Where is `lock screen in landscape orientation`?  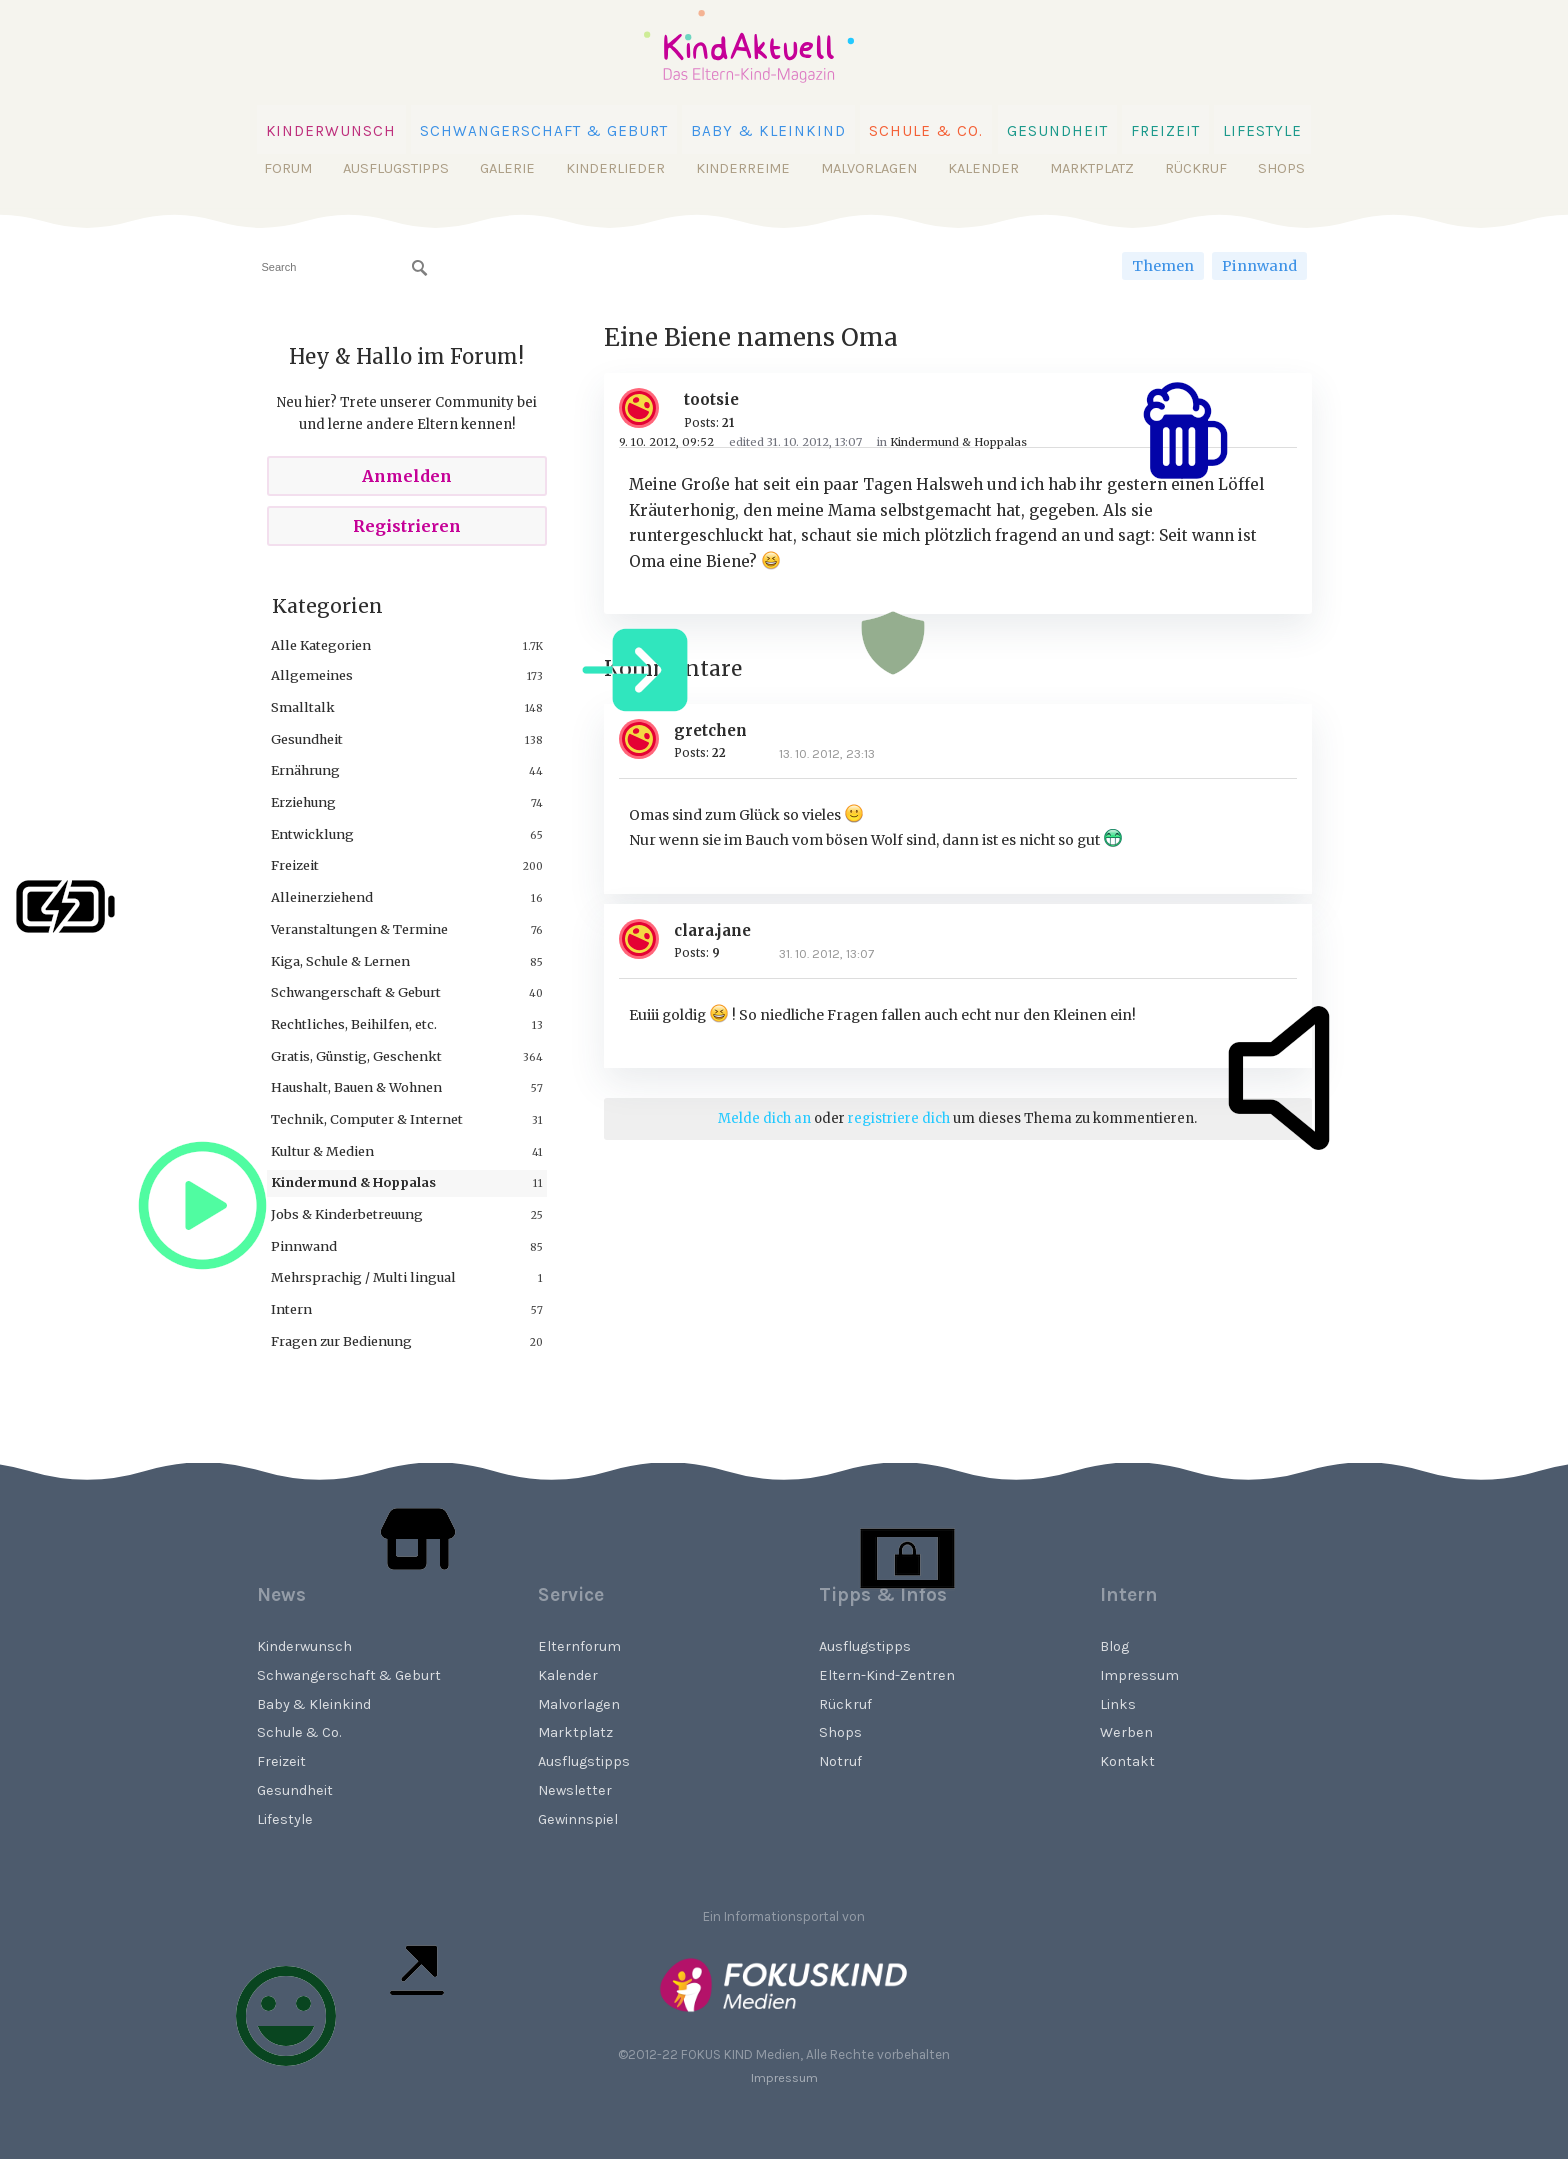 lock screen in landscape orientation is located at coordinates (907, 1558).